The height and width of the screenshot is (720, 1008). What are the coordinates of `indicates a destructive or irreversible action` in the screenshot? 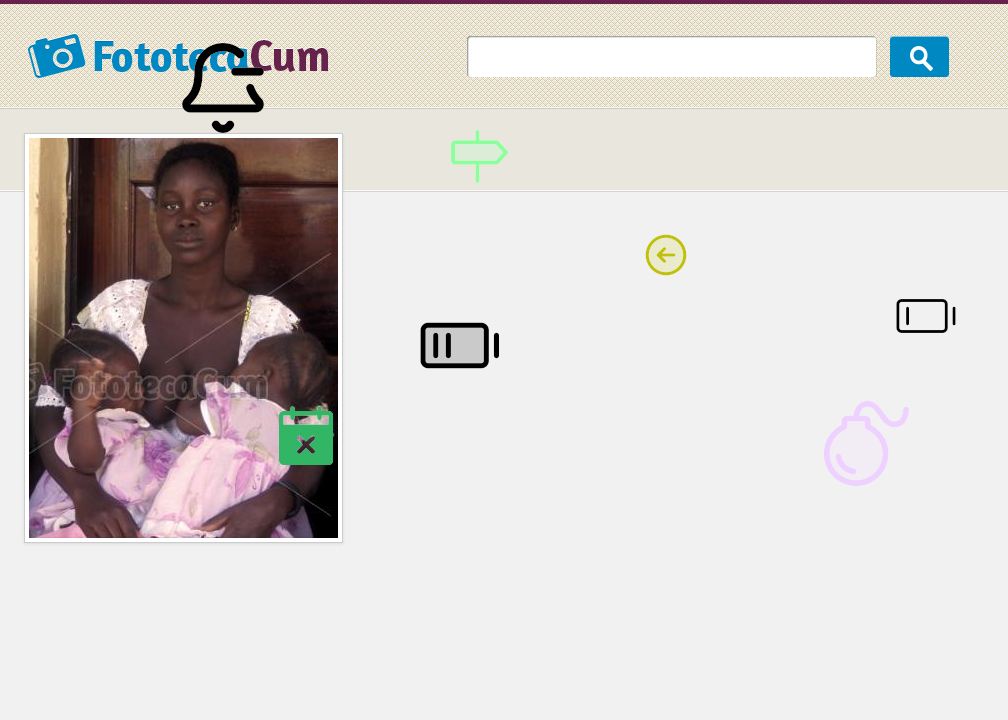 It's located at (862, 442).